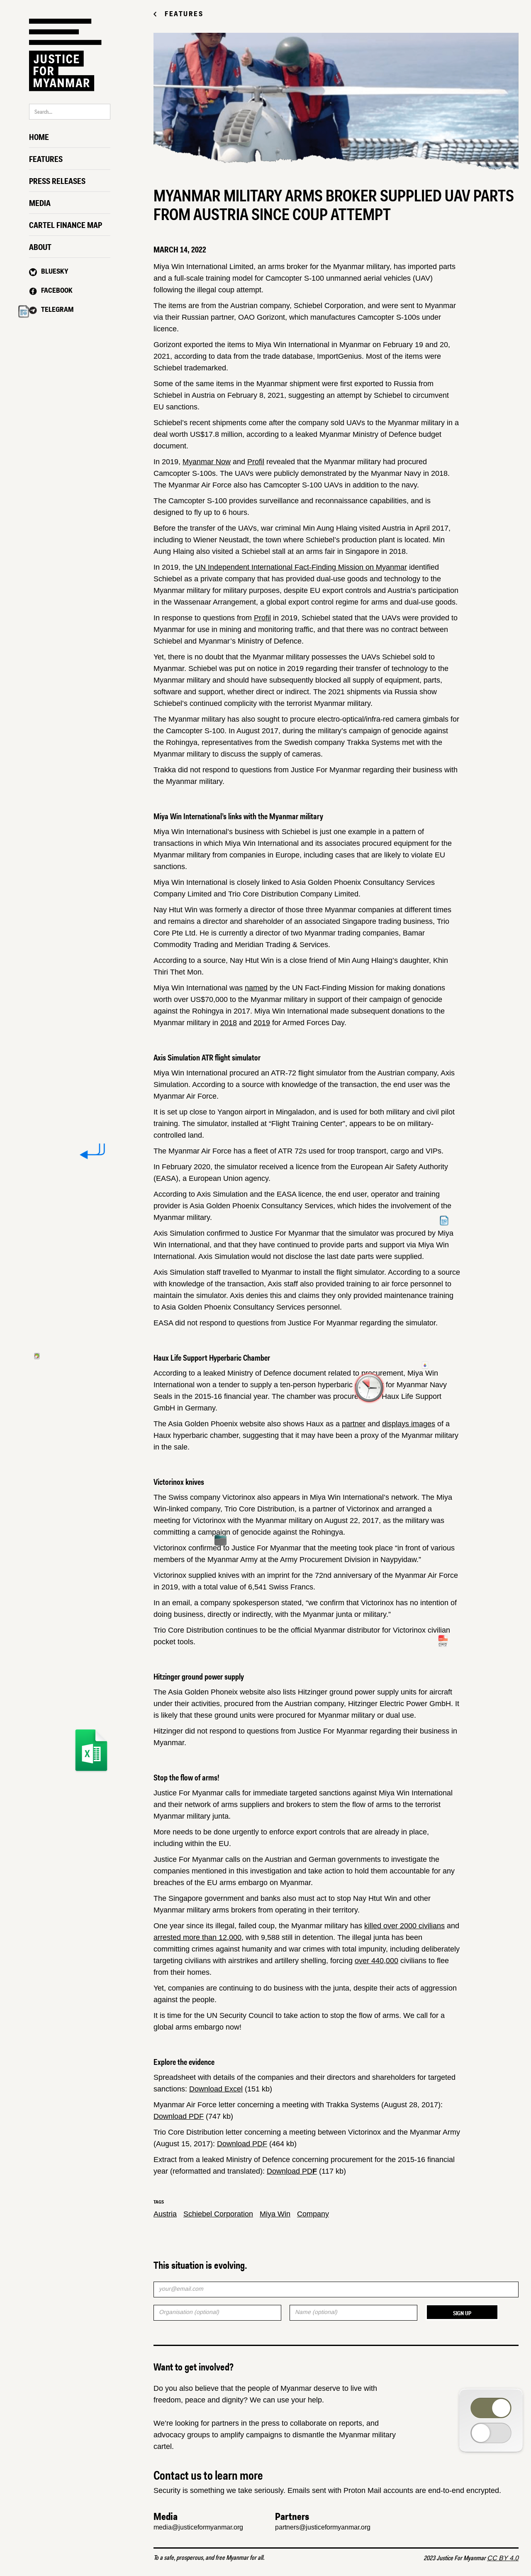  What do you see at coordinates (425, 1365) in the screenshot?
I see `it87 hardware monitoring sensor data file` at bounding box center [425, 1365].